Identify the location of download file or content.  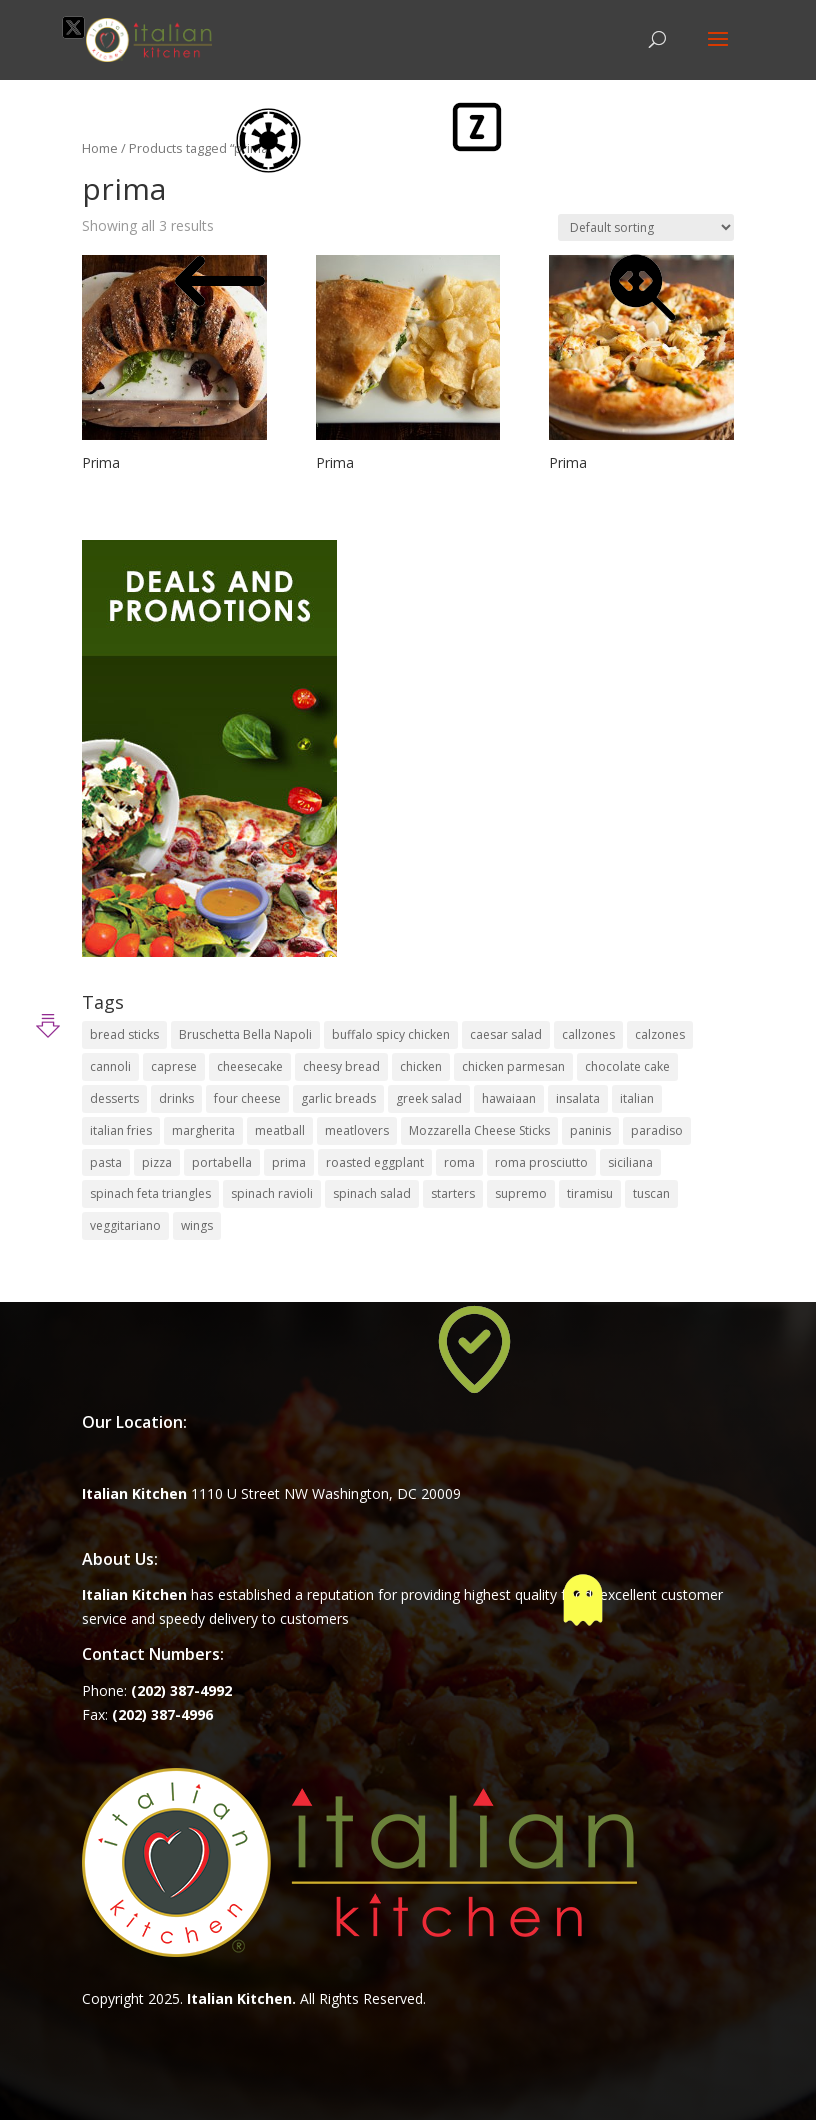
(48, 1025).